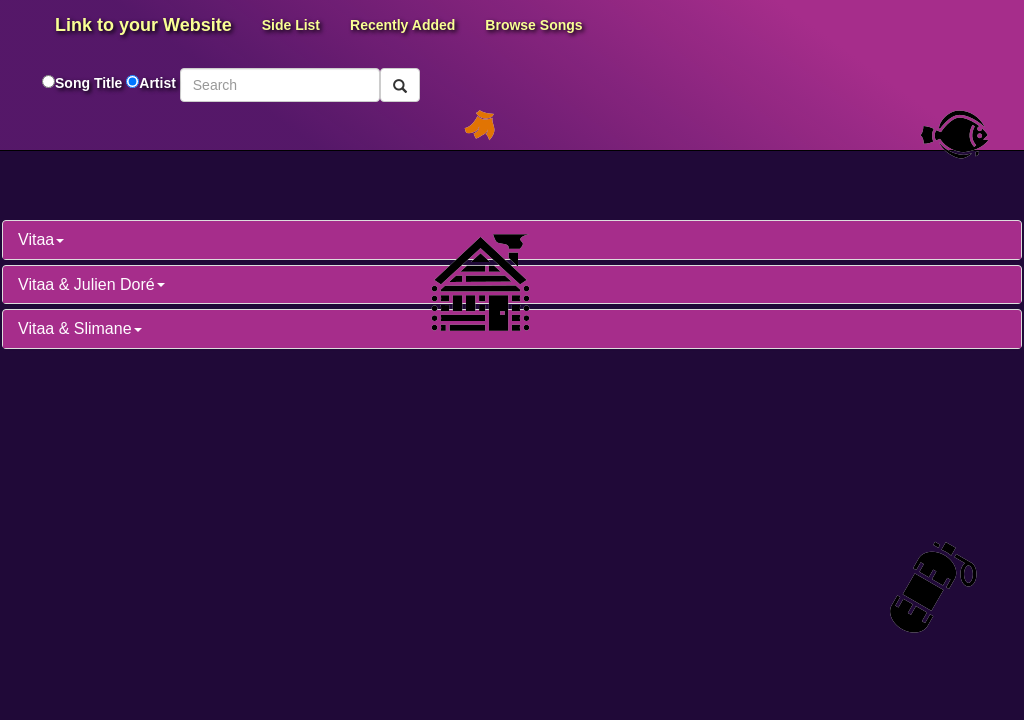 Image resolution: width=1024 pixels, height=720 pixels. Describe the element at coordinates (480, 283) in the screenshot. I see `select a cabin or lodge accommodation` at that location.